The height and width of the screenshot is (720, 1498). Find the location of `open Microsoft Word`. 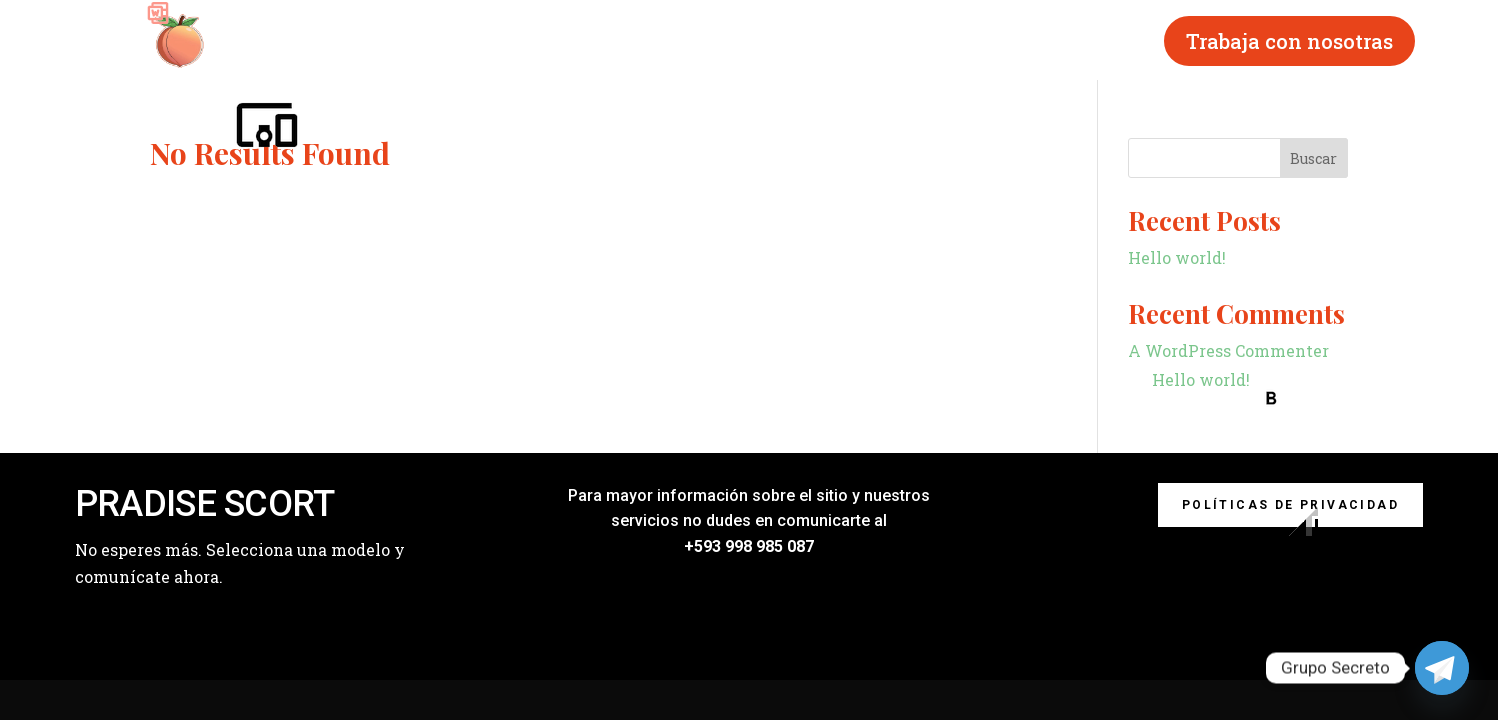

open Microsoft Word is located at coordinates (159, 13).